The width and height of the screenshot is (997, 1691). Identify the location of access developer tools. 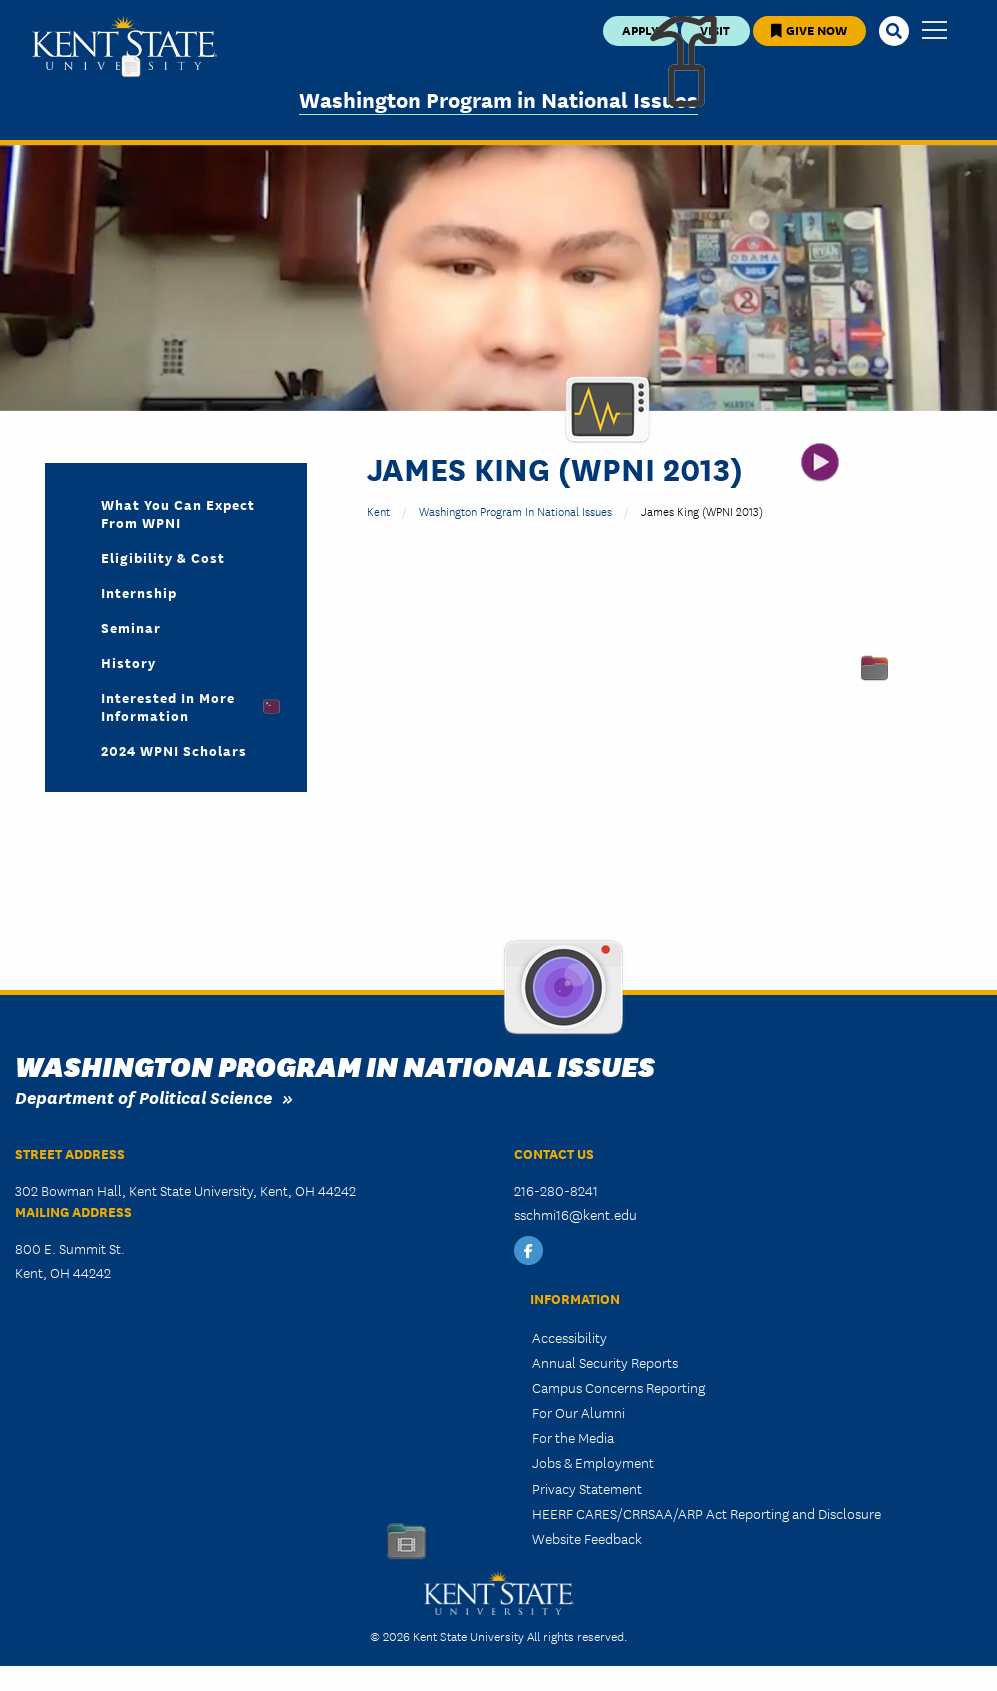
(686, 64).